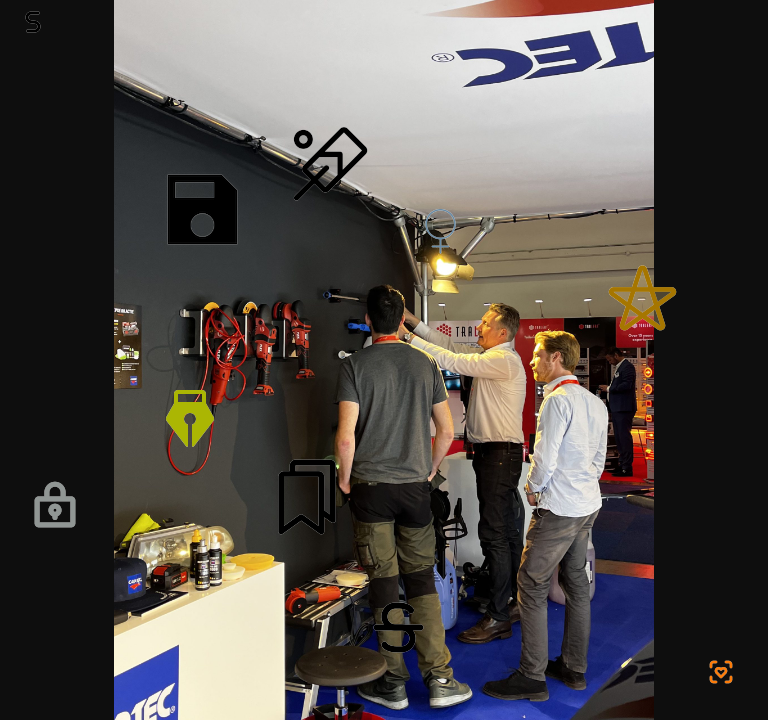 This screenshot has height=720, width=768. What do you see at coordinates (326, 162) in the screenshot?
I see `access cricket sports content or scores` at bounding box center [326, 162].